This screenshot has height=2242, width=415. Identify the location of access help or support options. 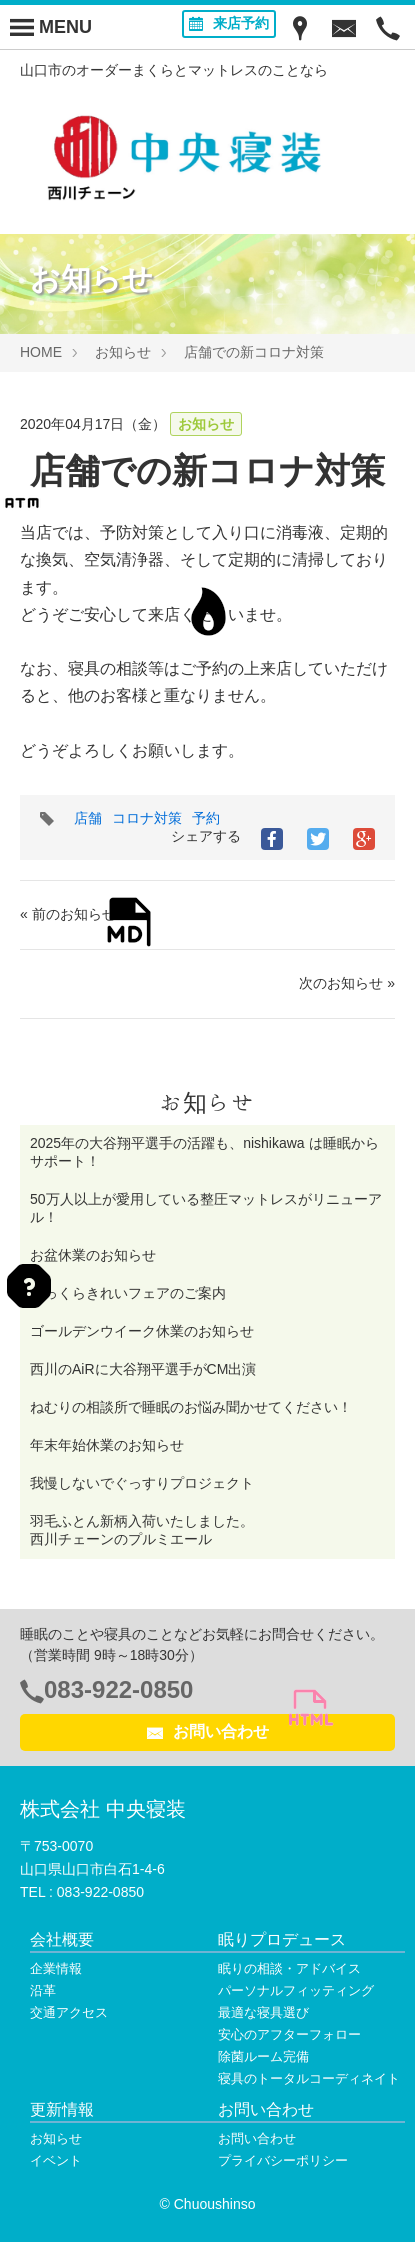
(29, 1286).